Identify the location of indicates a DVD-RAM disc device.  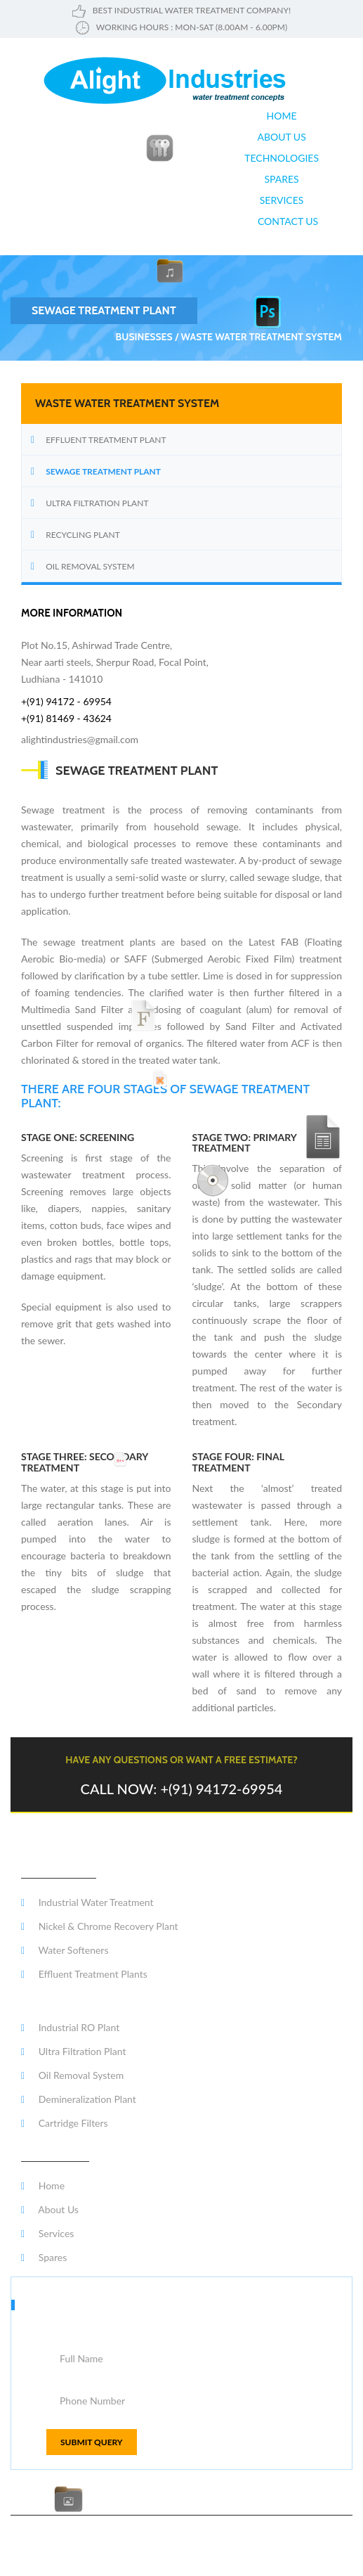
(213, 1180).